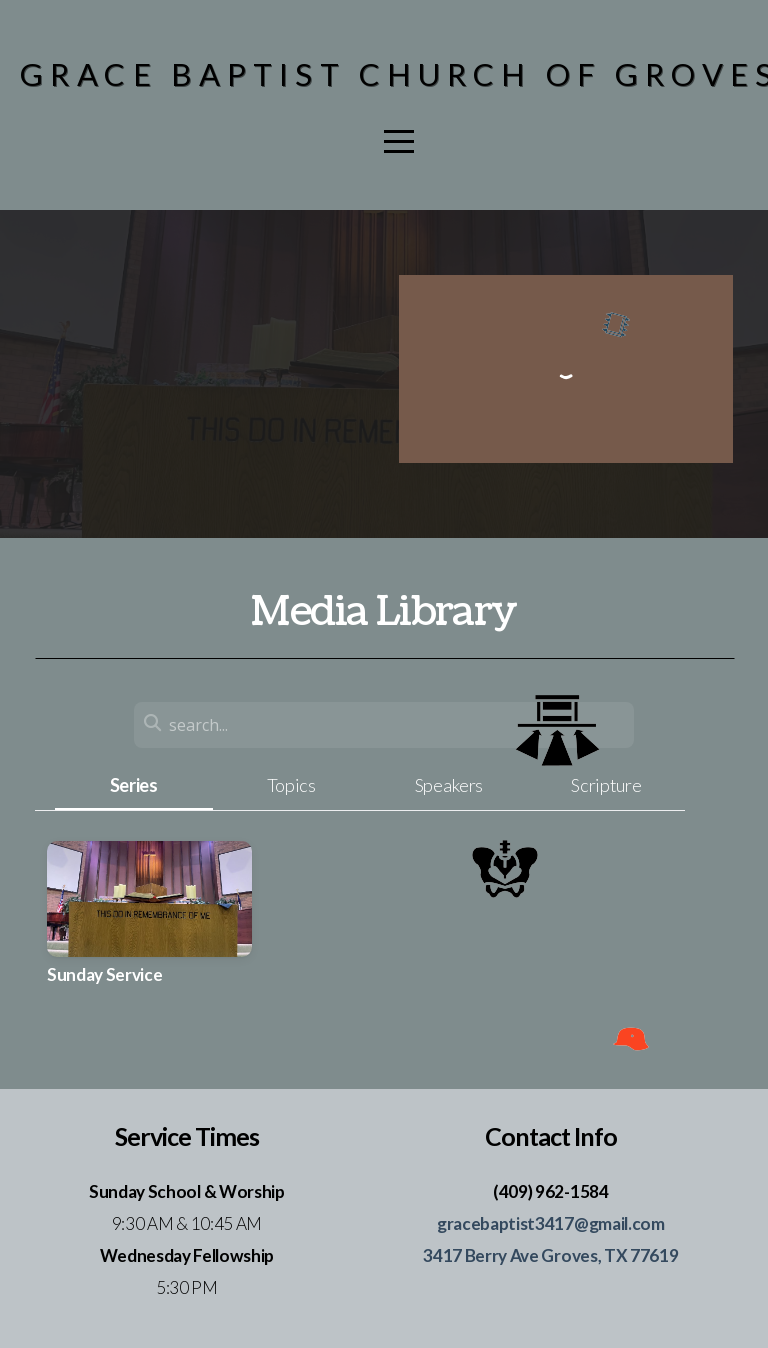 This screenshot has height=1348, width=768. Describe the element at coordinates (505, 872) in the screenshot. I see `view skeletal or anatomy information` at that location.